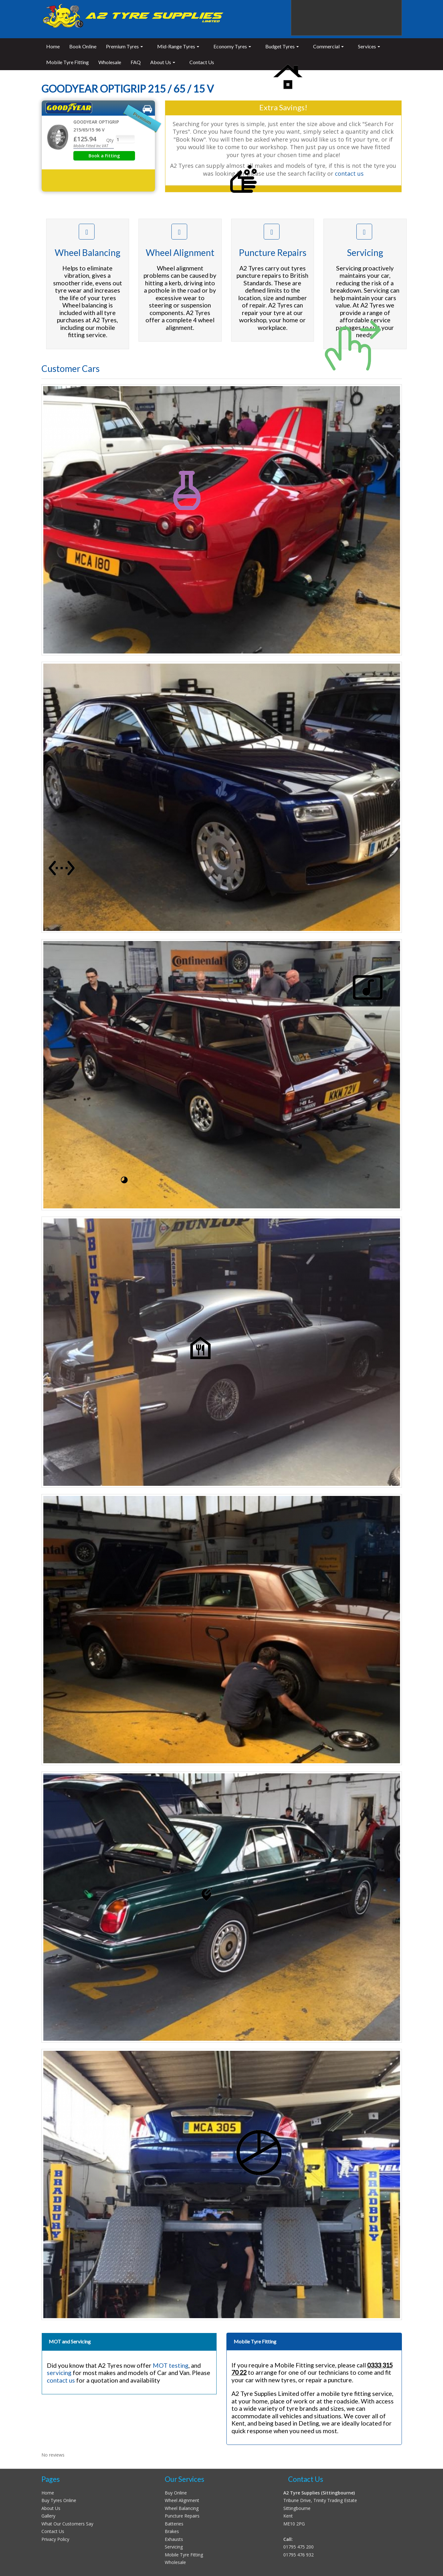  I want to click on play or browse music videos, so click(368, 987).